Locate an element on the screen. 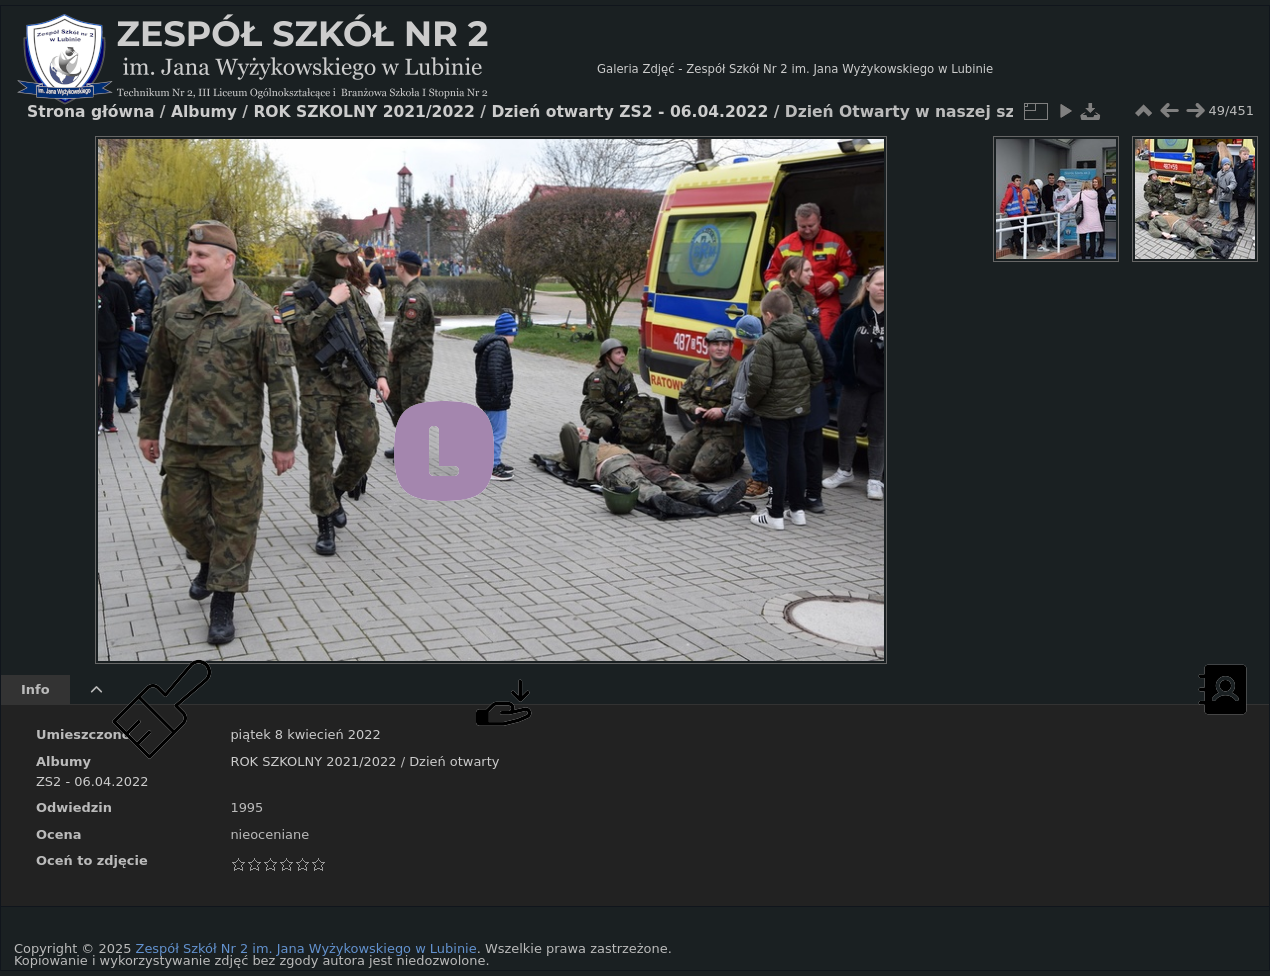  indicates items or options starting with the letter "L" is located at coordinates (444, 451).